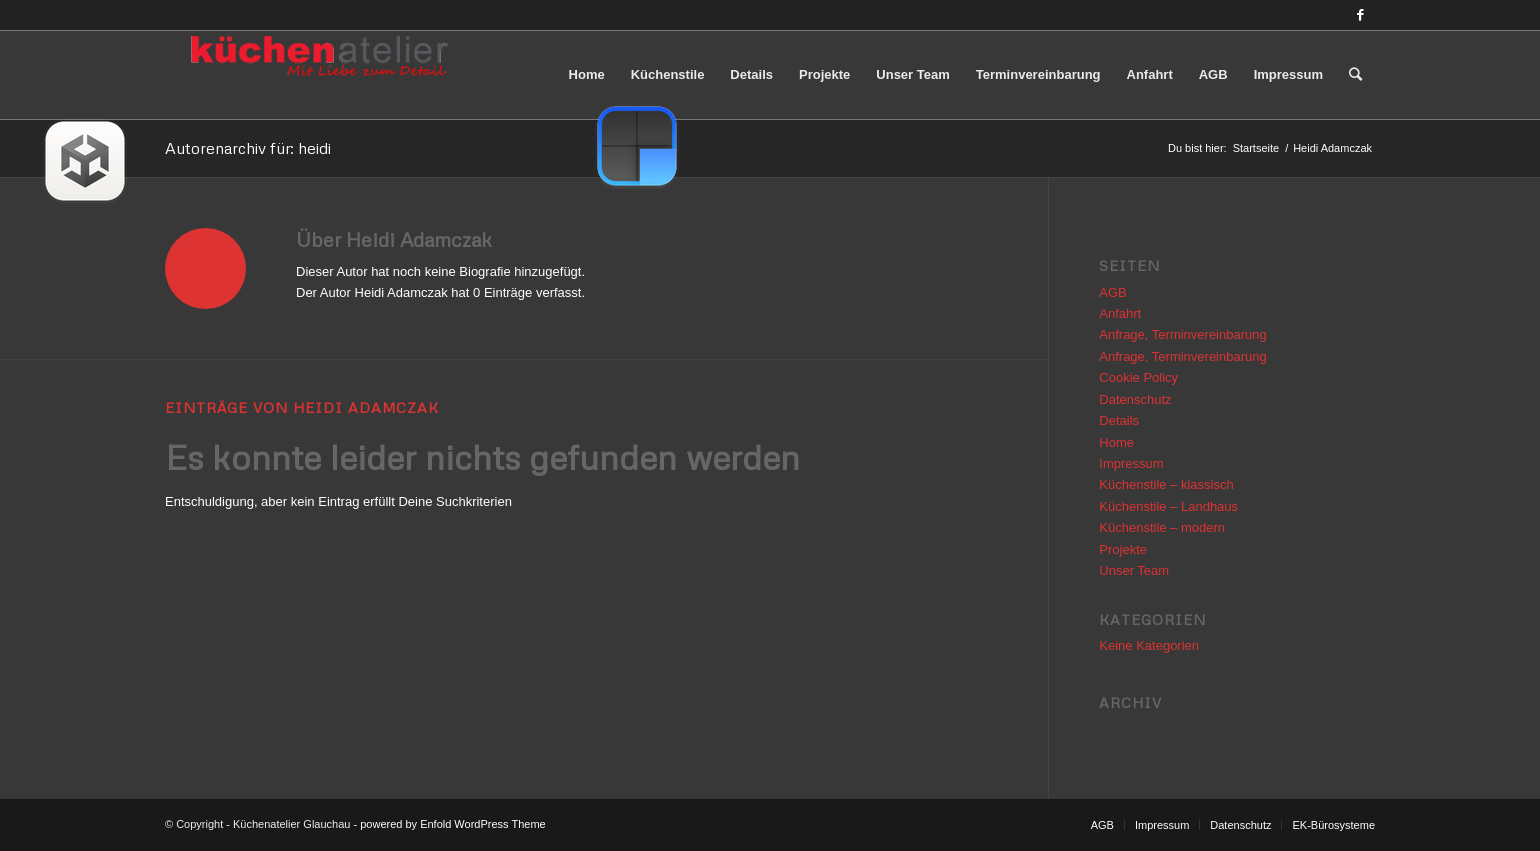  What do you see at coordinates (85, 161) in the screenshot?
I see `open unity hub application` at bounding box center [85, 161].